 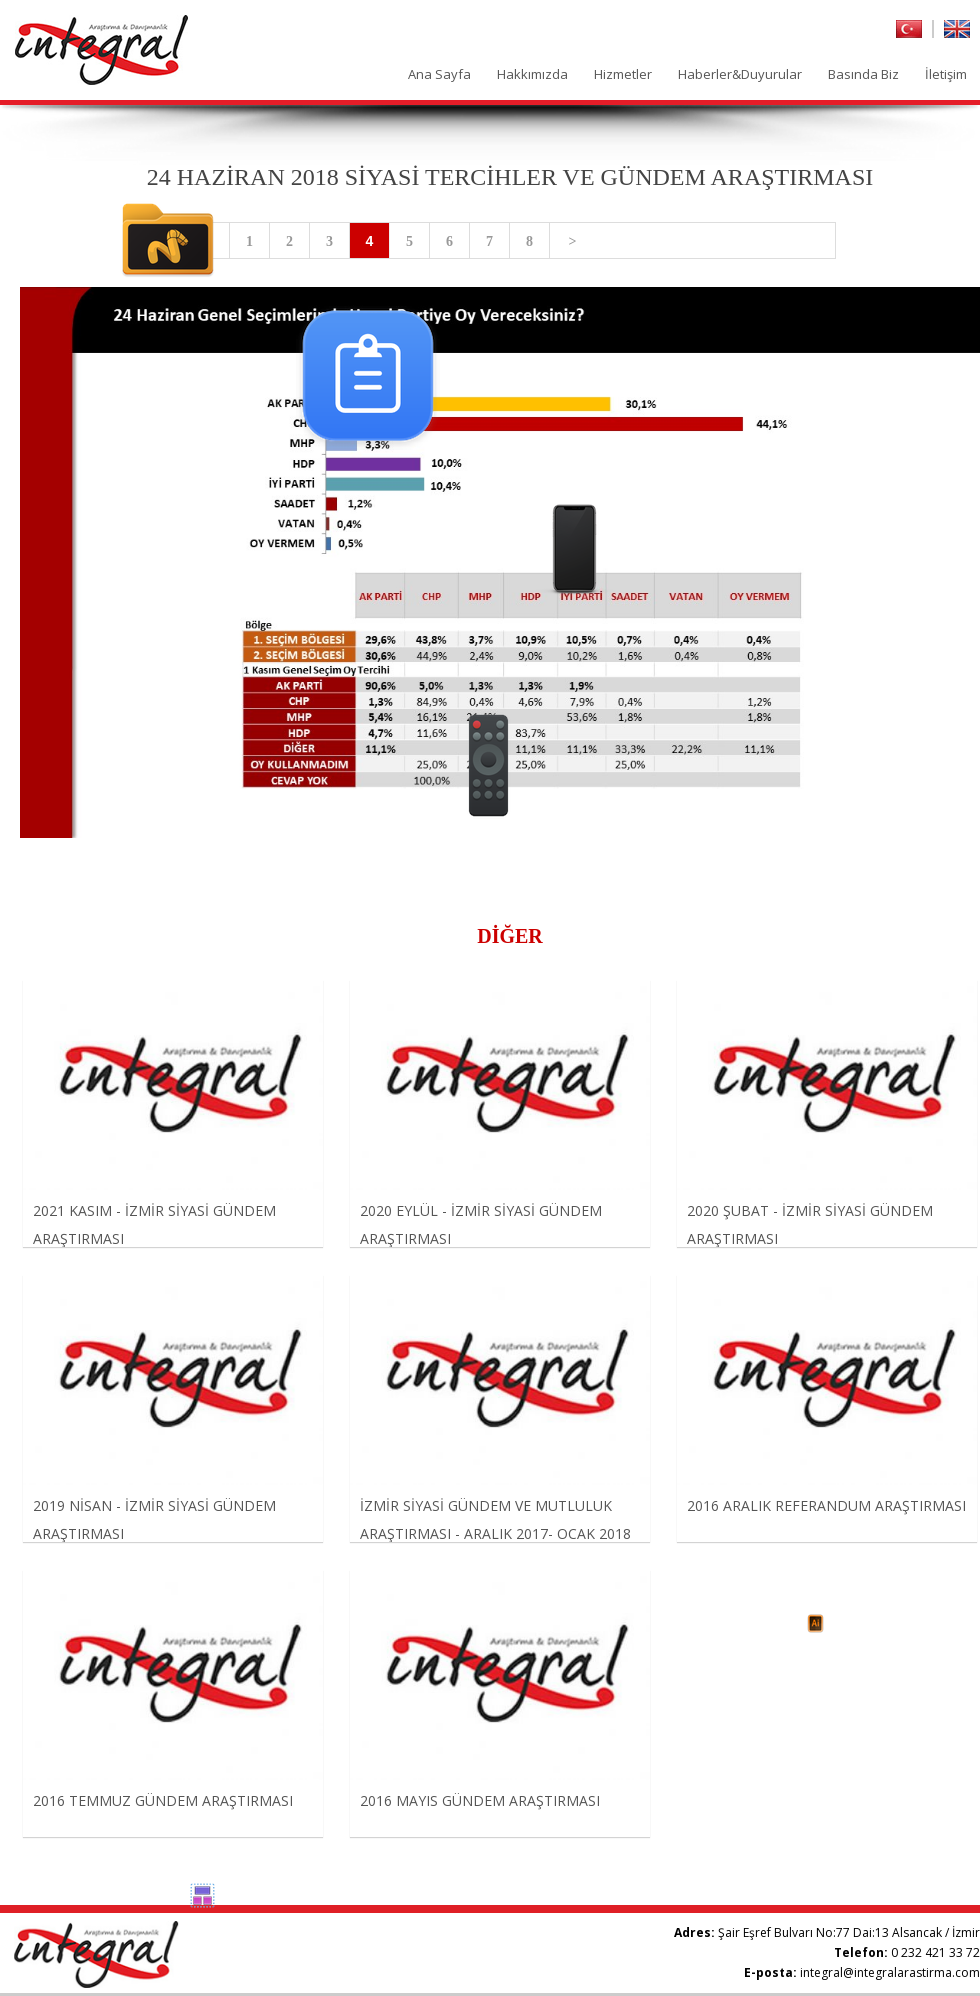 What do you see at coordinates (574, 549) in the screenshot?
I see `connected iPhone device` at bounding box center [574, 549].